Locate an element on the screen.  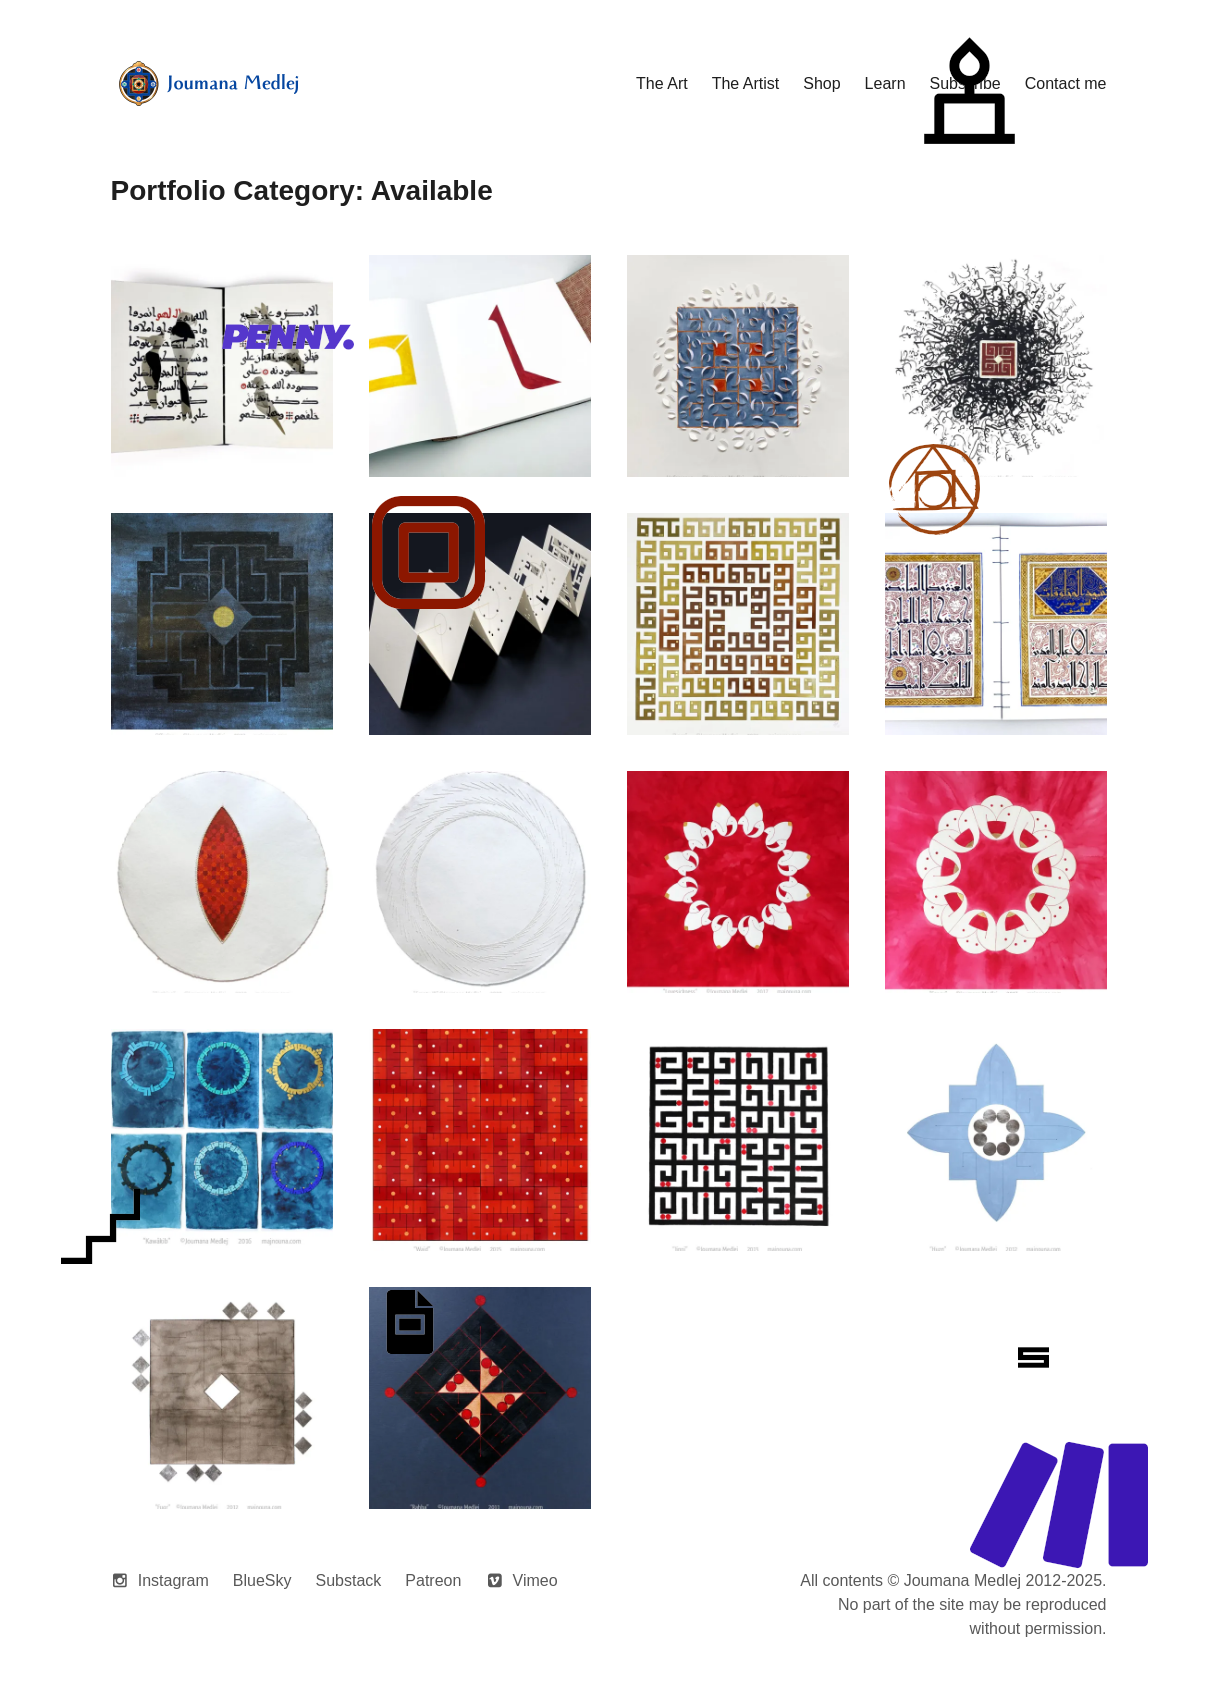
open the FutureLearn online learning platform is located at coordinates (100, 1226).